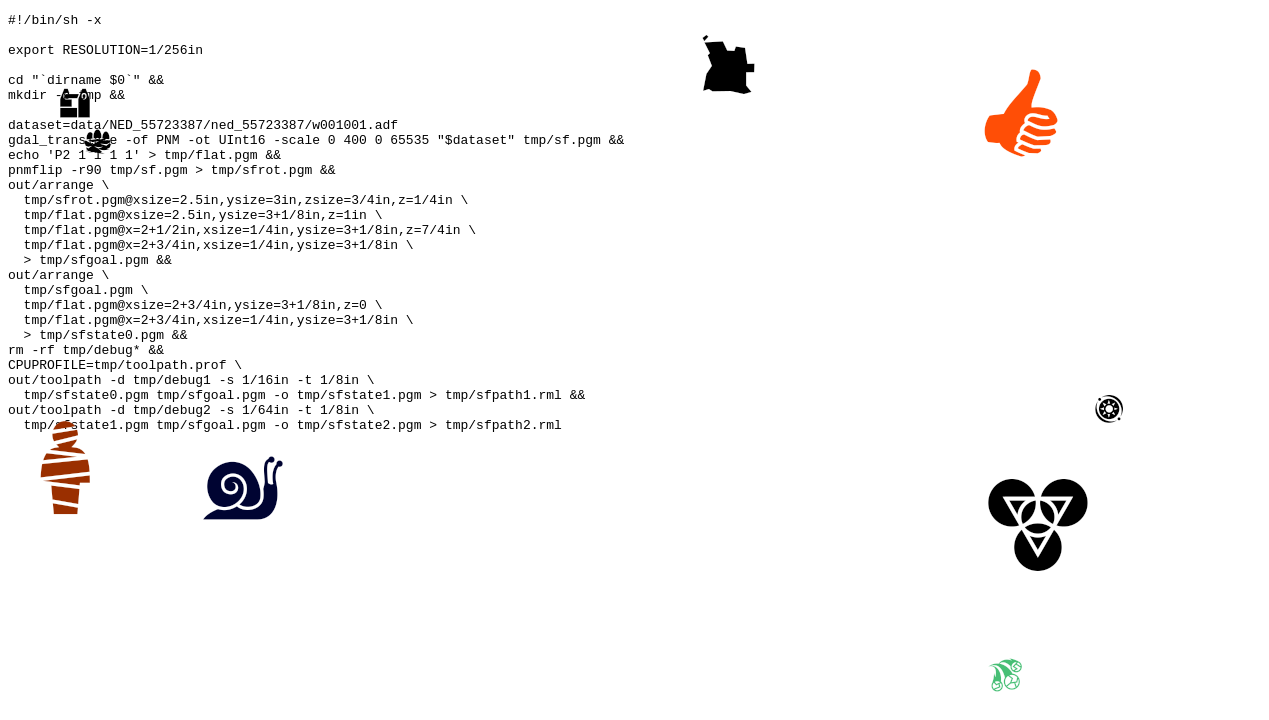 The width and height of the screenshot is (1269, 720). I want to click on view your savings or nest egg funds, so click(97, 140).